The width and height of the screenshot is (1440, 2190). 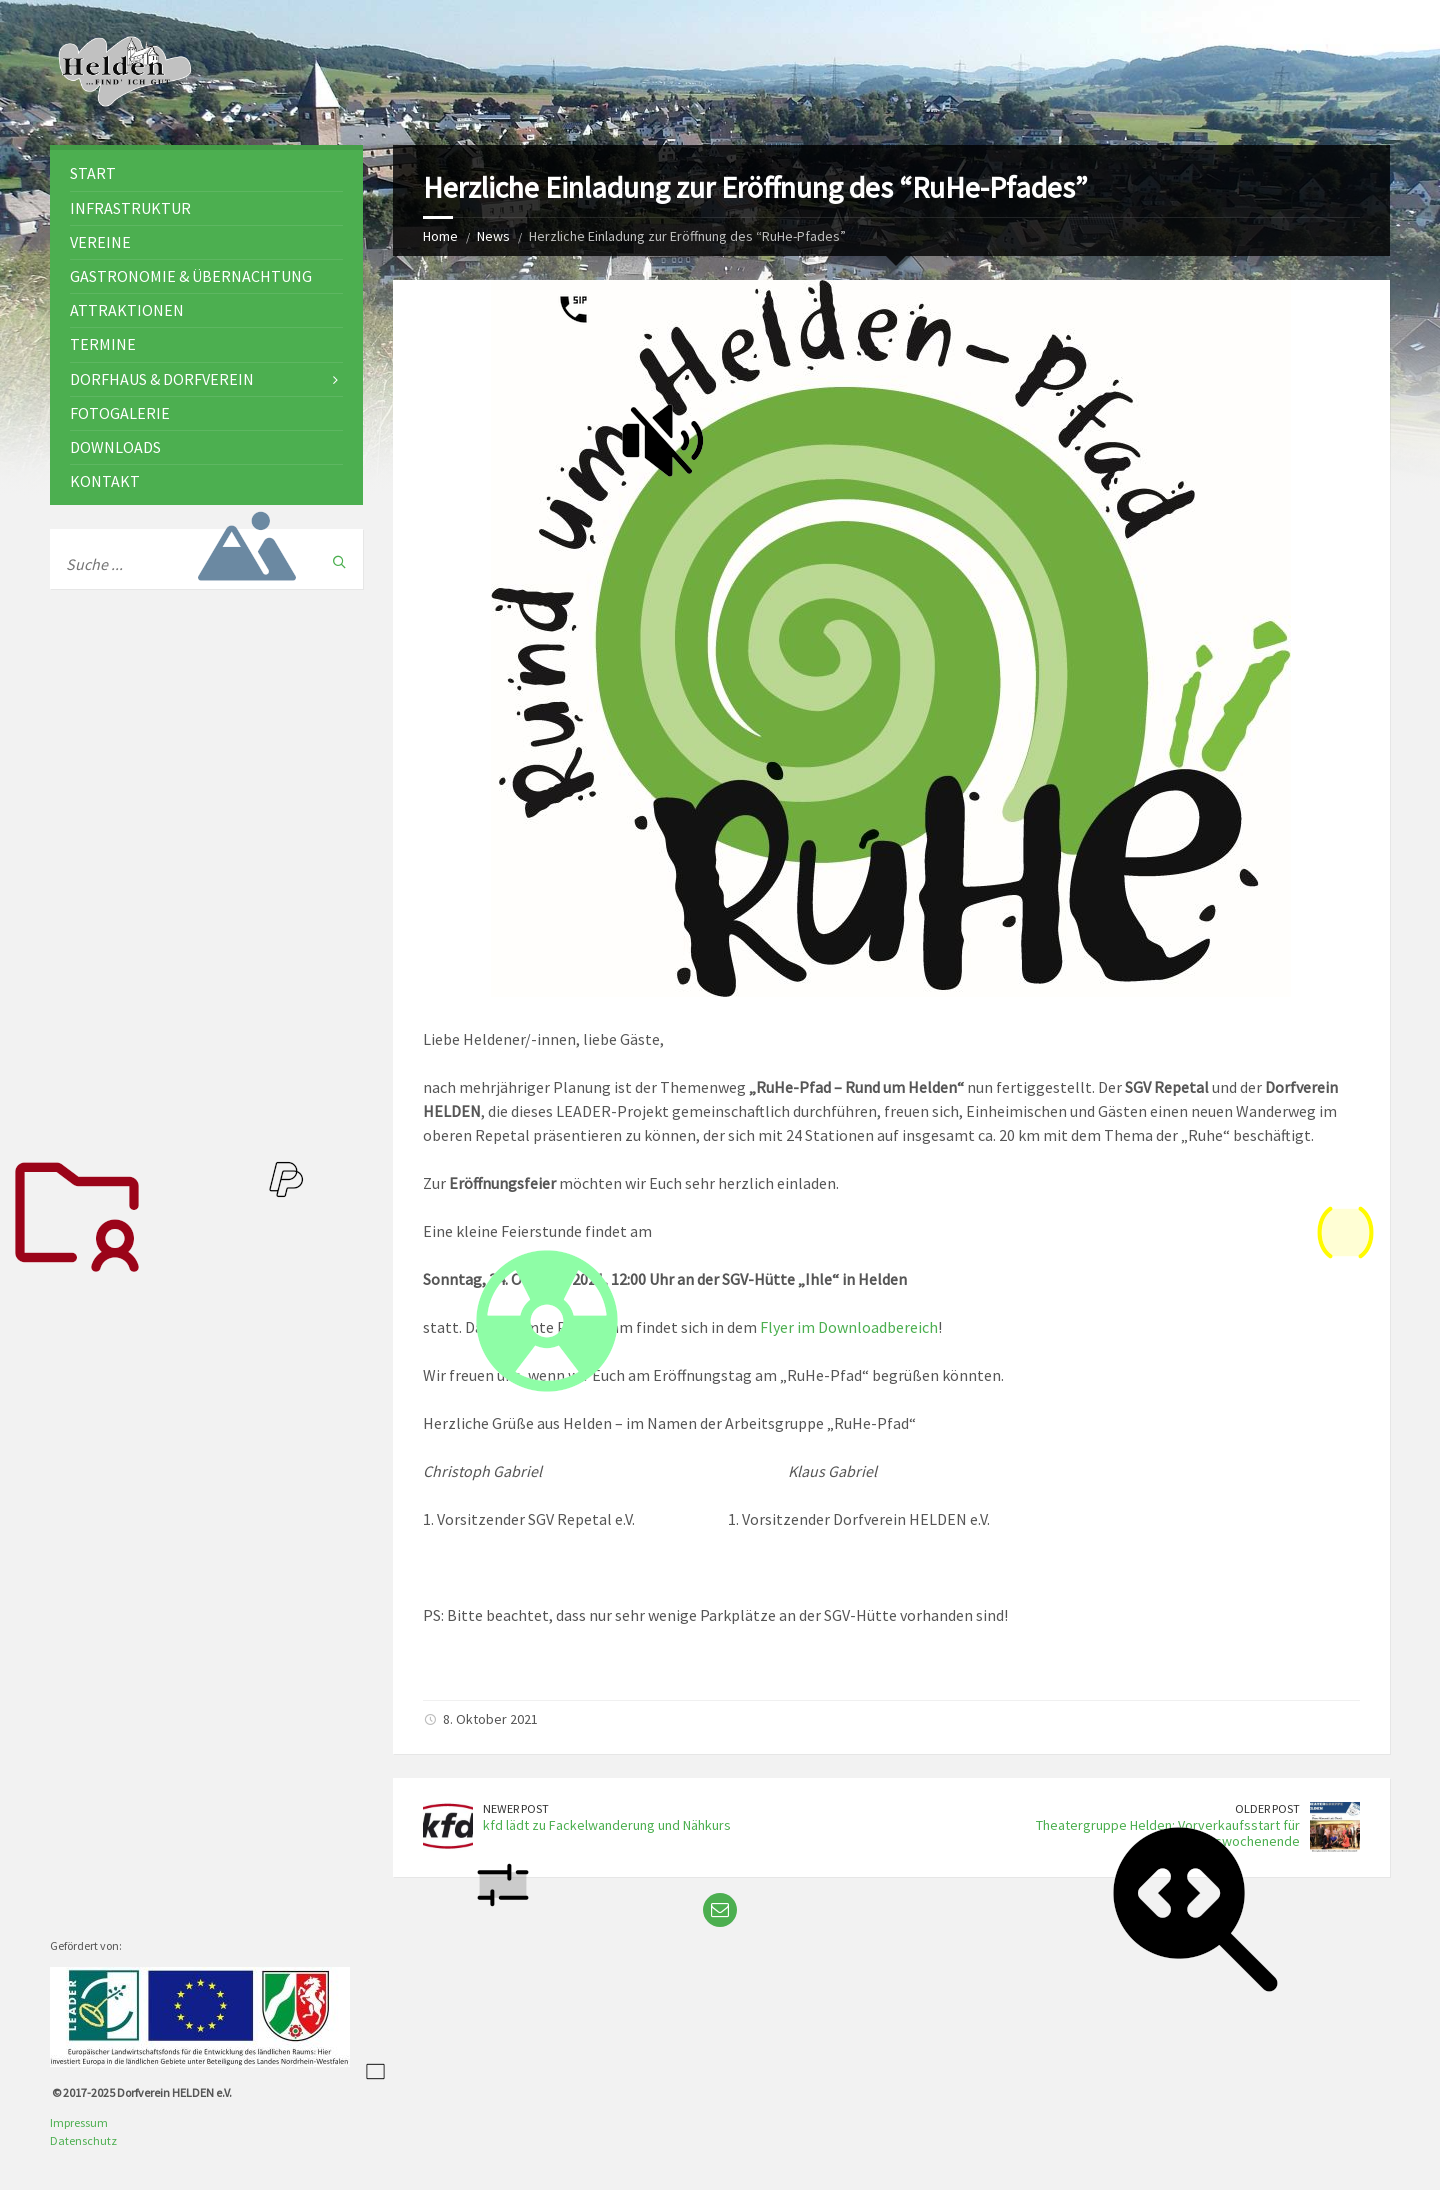 I want to click on access user profile folder, so click(x=77, y=1210).